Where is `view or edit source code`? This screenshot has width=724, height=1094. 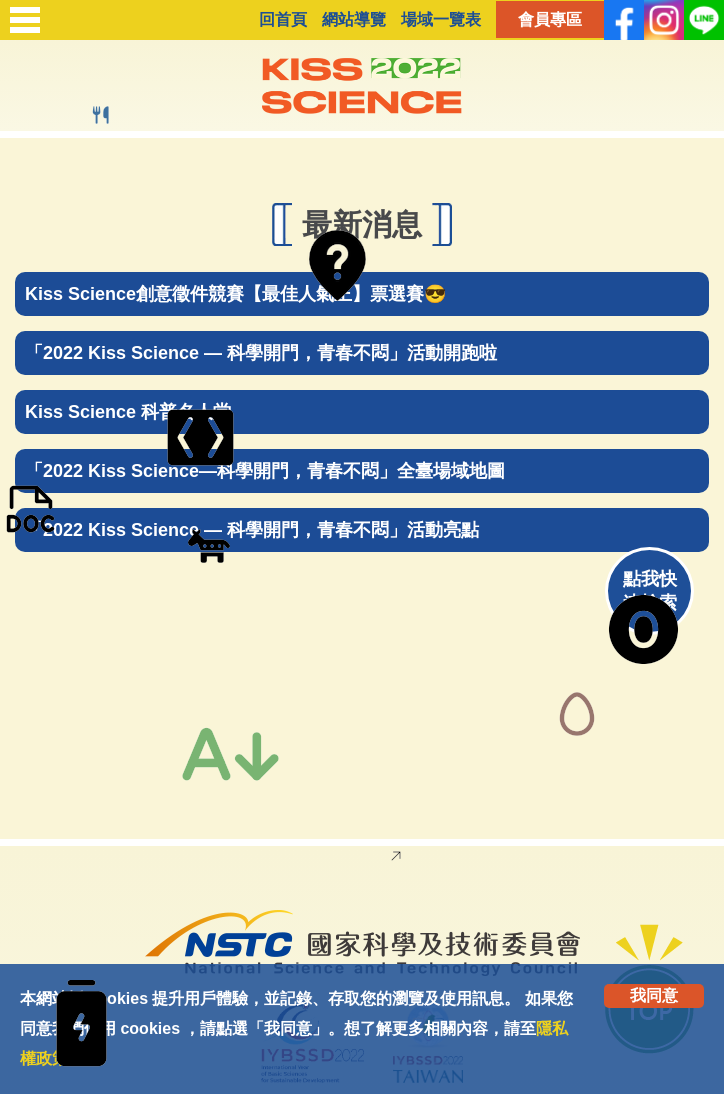 view or edit source code is located at coordinates (200, 437).